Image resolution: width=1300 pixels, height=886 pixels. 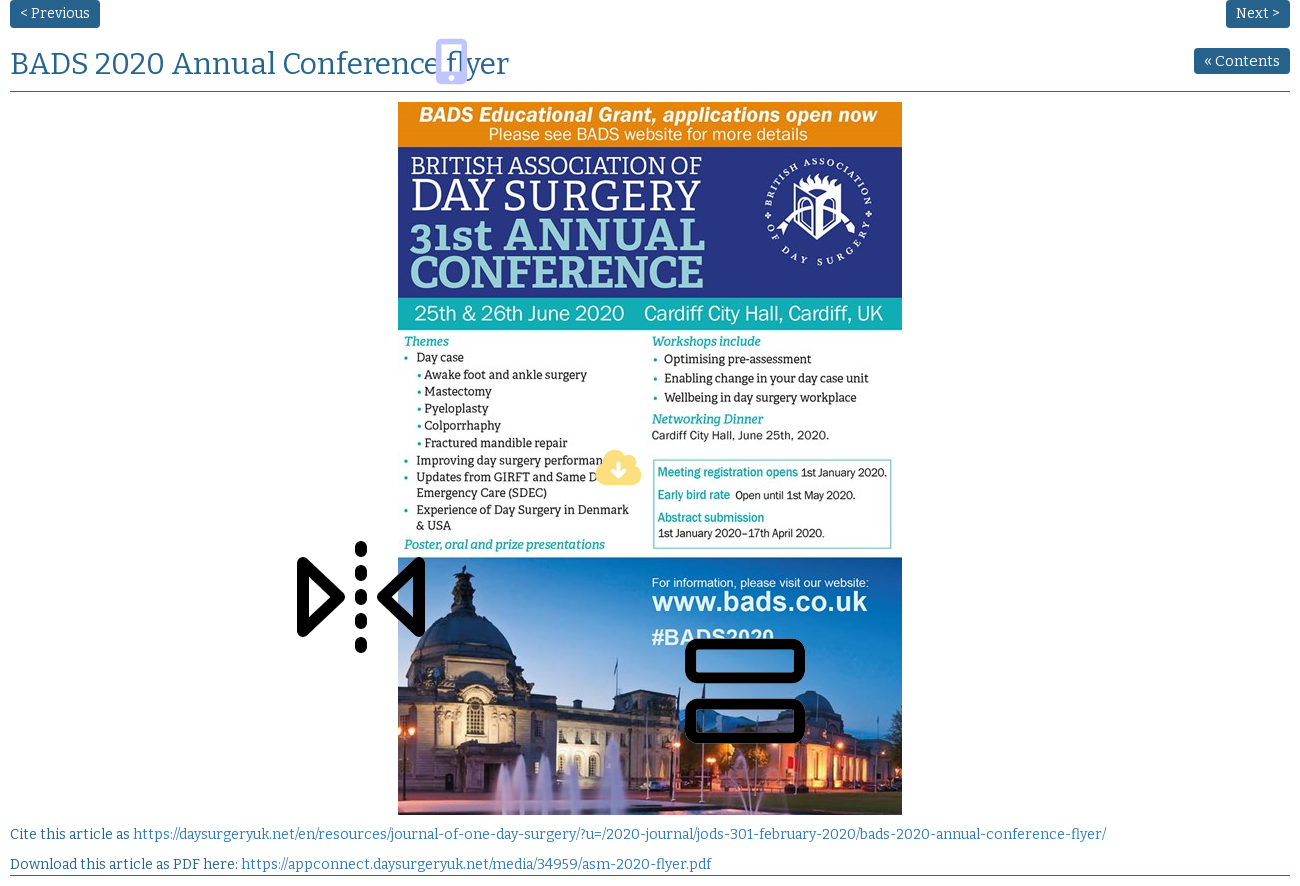 What do you see at coordinates (745, 691) in the screenshot?
I see `switch to row layout view` at bounding box center [745, 691].